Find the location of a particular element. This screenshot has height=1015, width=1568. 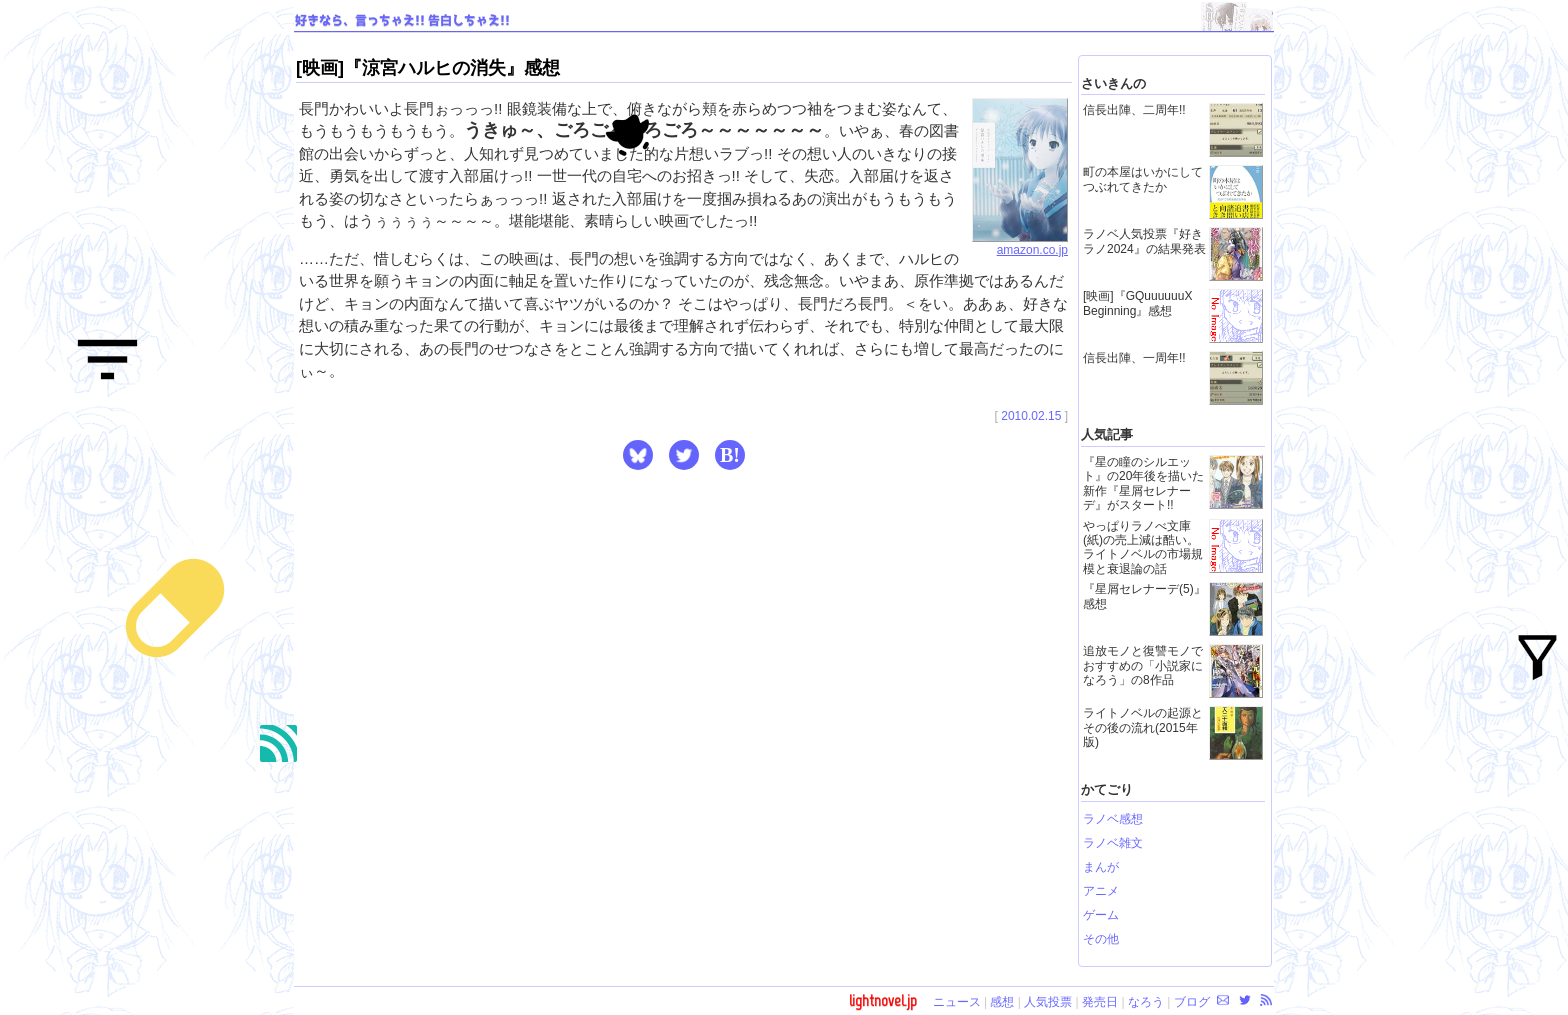

filter or sort content is located at coordinates (1537, 656).